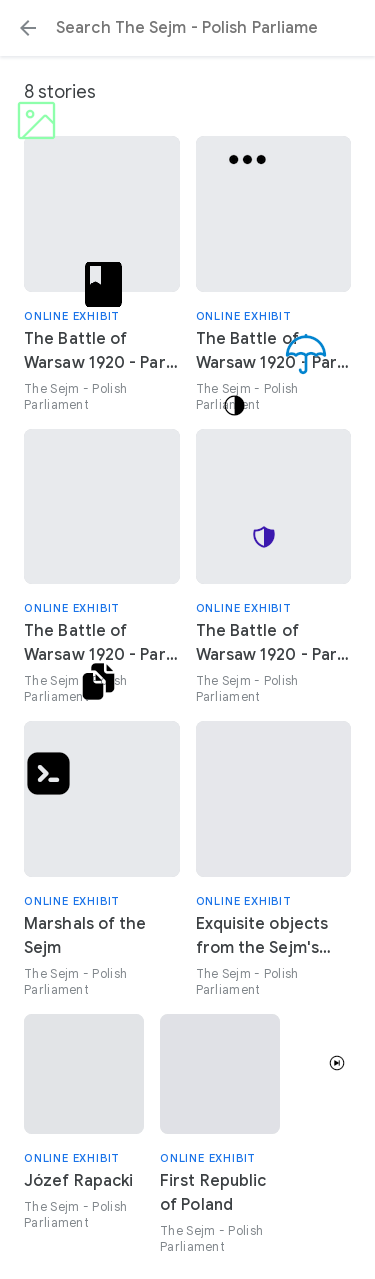 The height and width of the screenshot is (1279, 375). I want to click on tabler icons brand logo, so click(48, 773).